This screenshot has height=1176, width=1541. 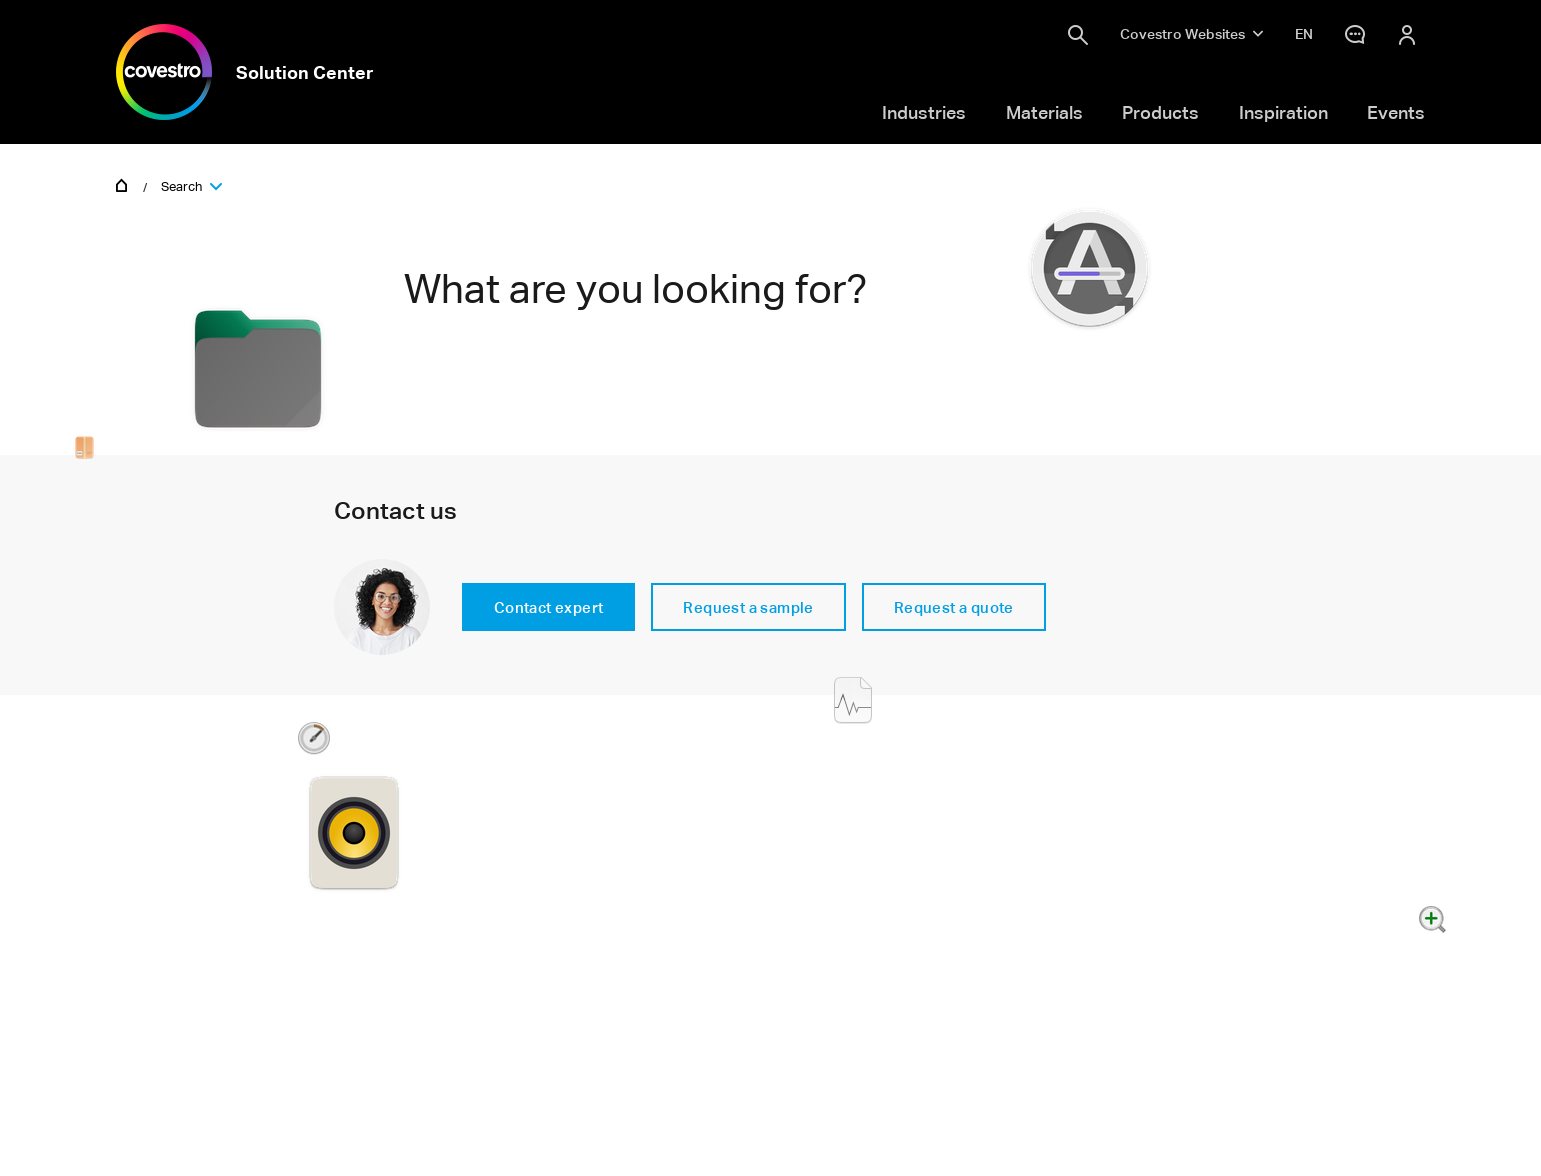 What do you see at coordinates (314, 738) in the screenshot?
I see `open sysprof system profiler` at bounding box center [314, 738].